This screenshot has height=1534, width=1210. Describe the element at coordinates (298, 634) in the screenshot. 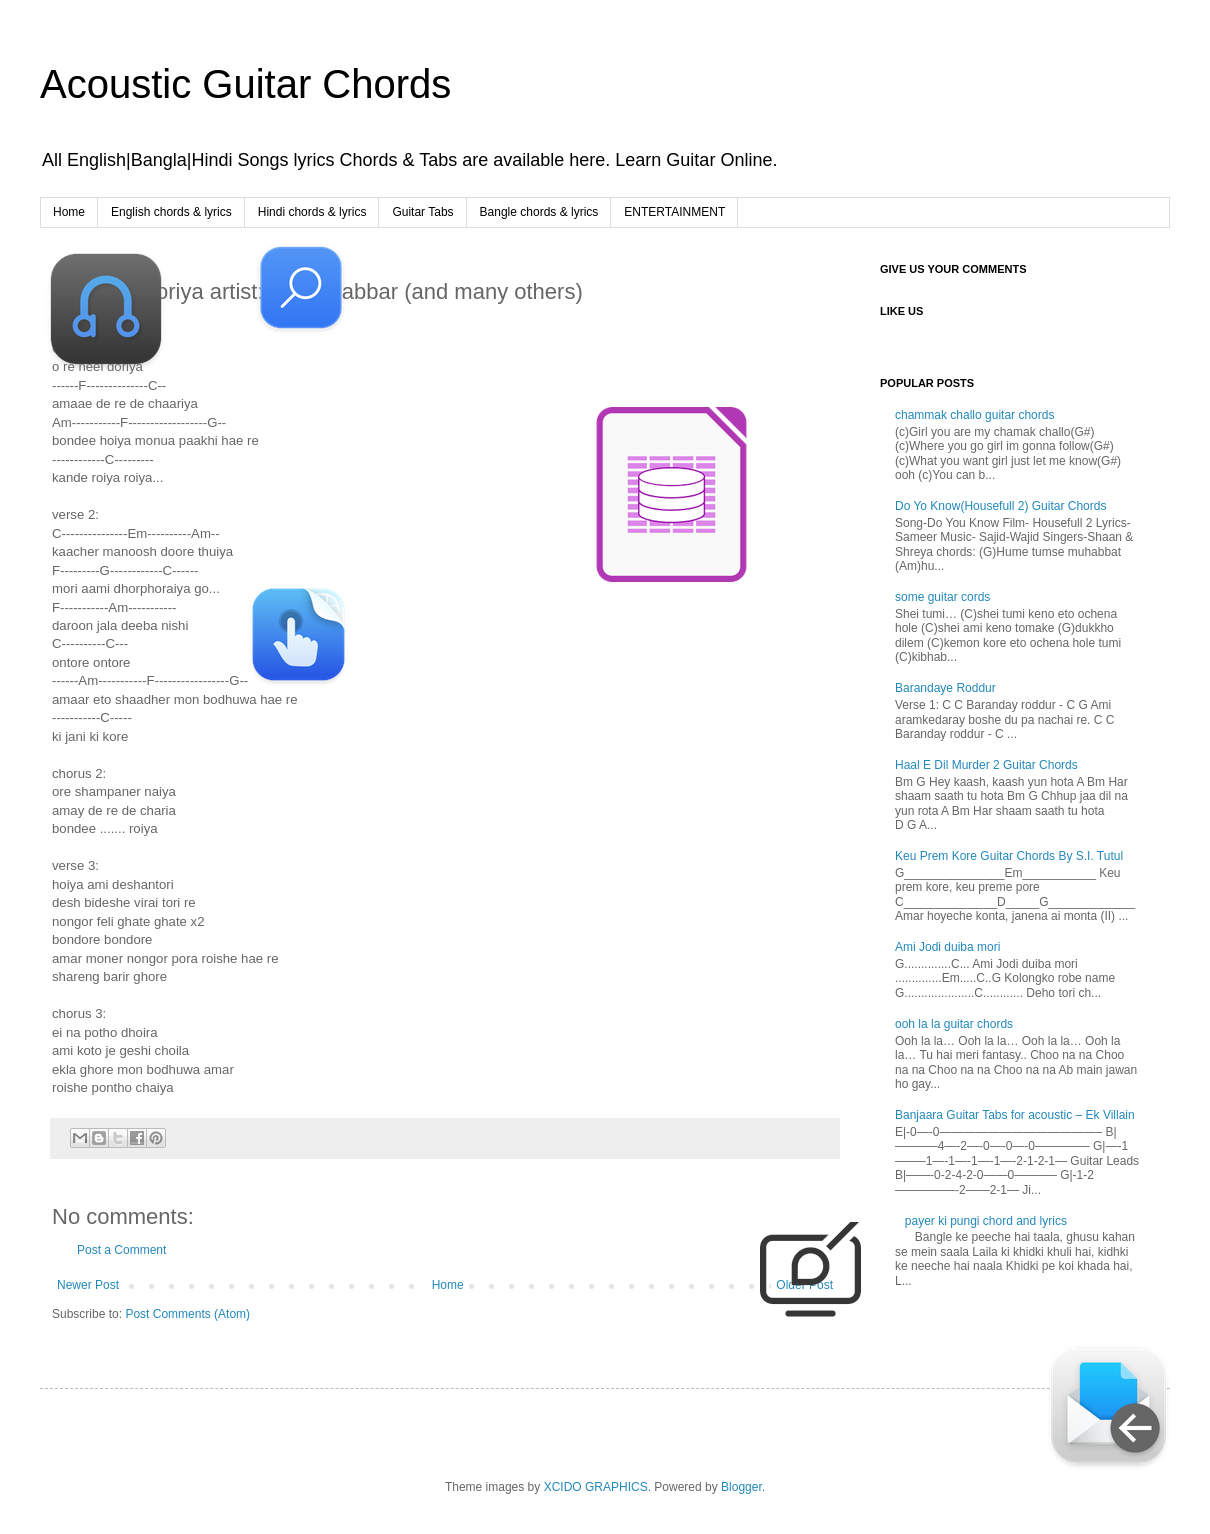

I see `open touchscreen settings and preferences` at that location.